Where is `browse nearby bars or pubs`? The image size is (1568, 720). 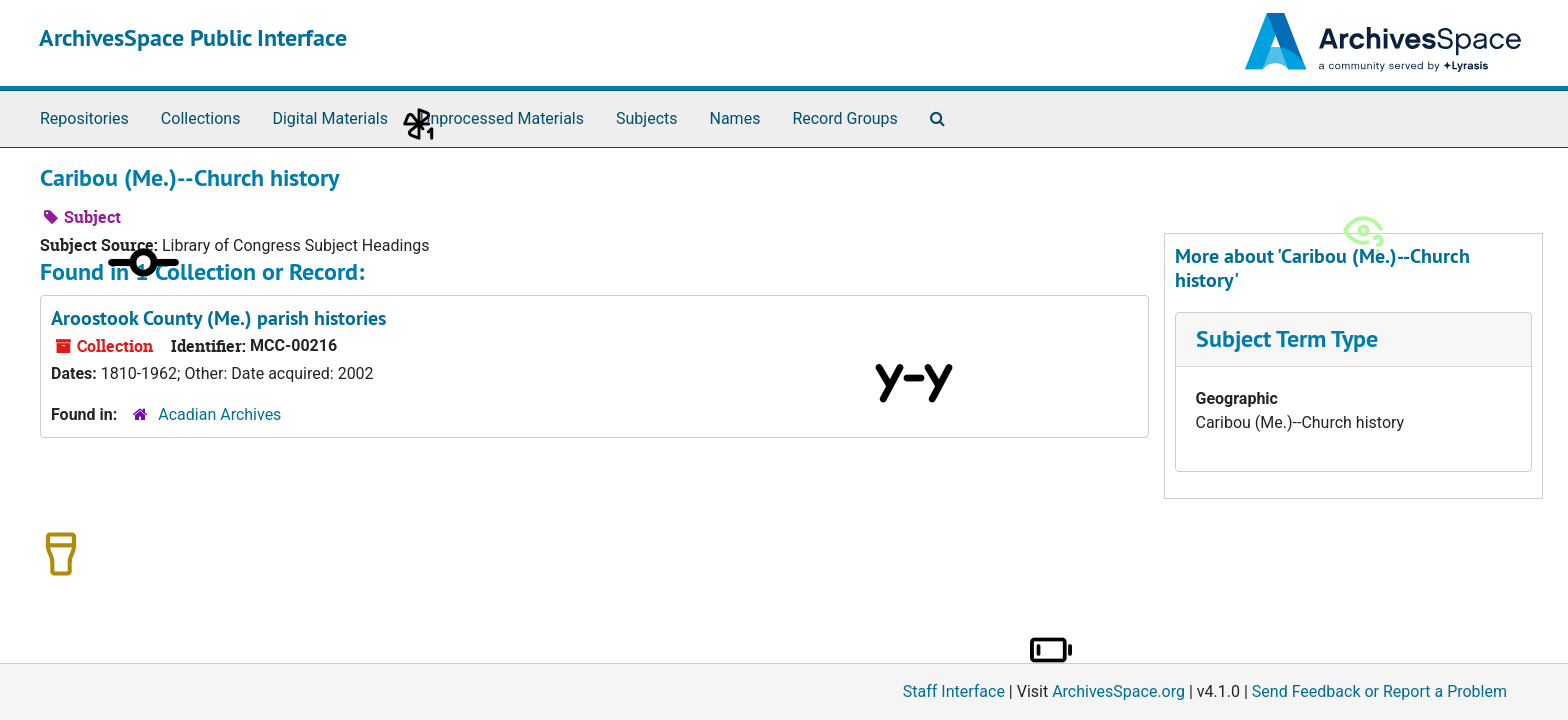 browse nearby bars or pubs is located at coordinates (61, 554).